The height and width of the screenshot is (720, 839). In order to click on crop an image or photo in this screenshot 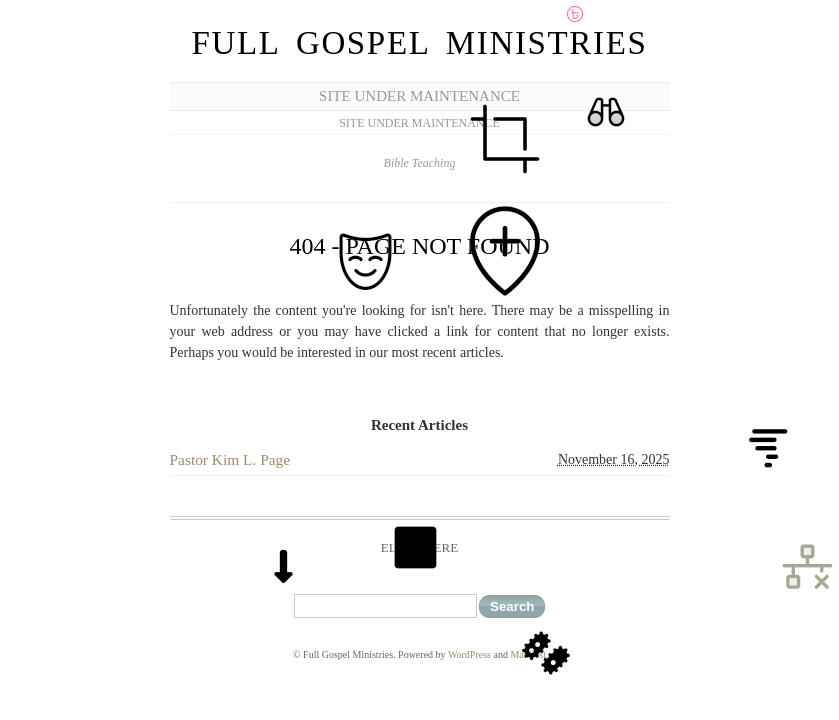, I will do `click(505, 139)`.